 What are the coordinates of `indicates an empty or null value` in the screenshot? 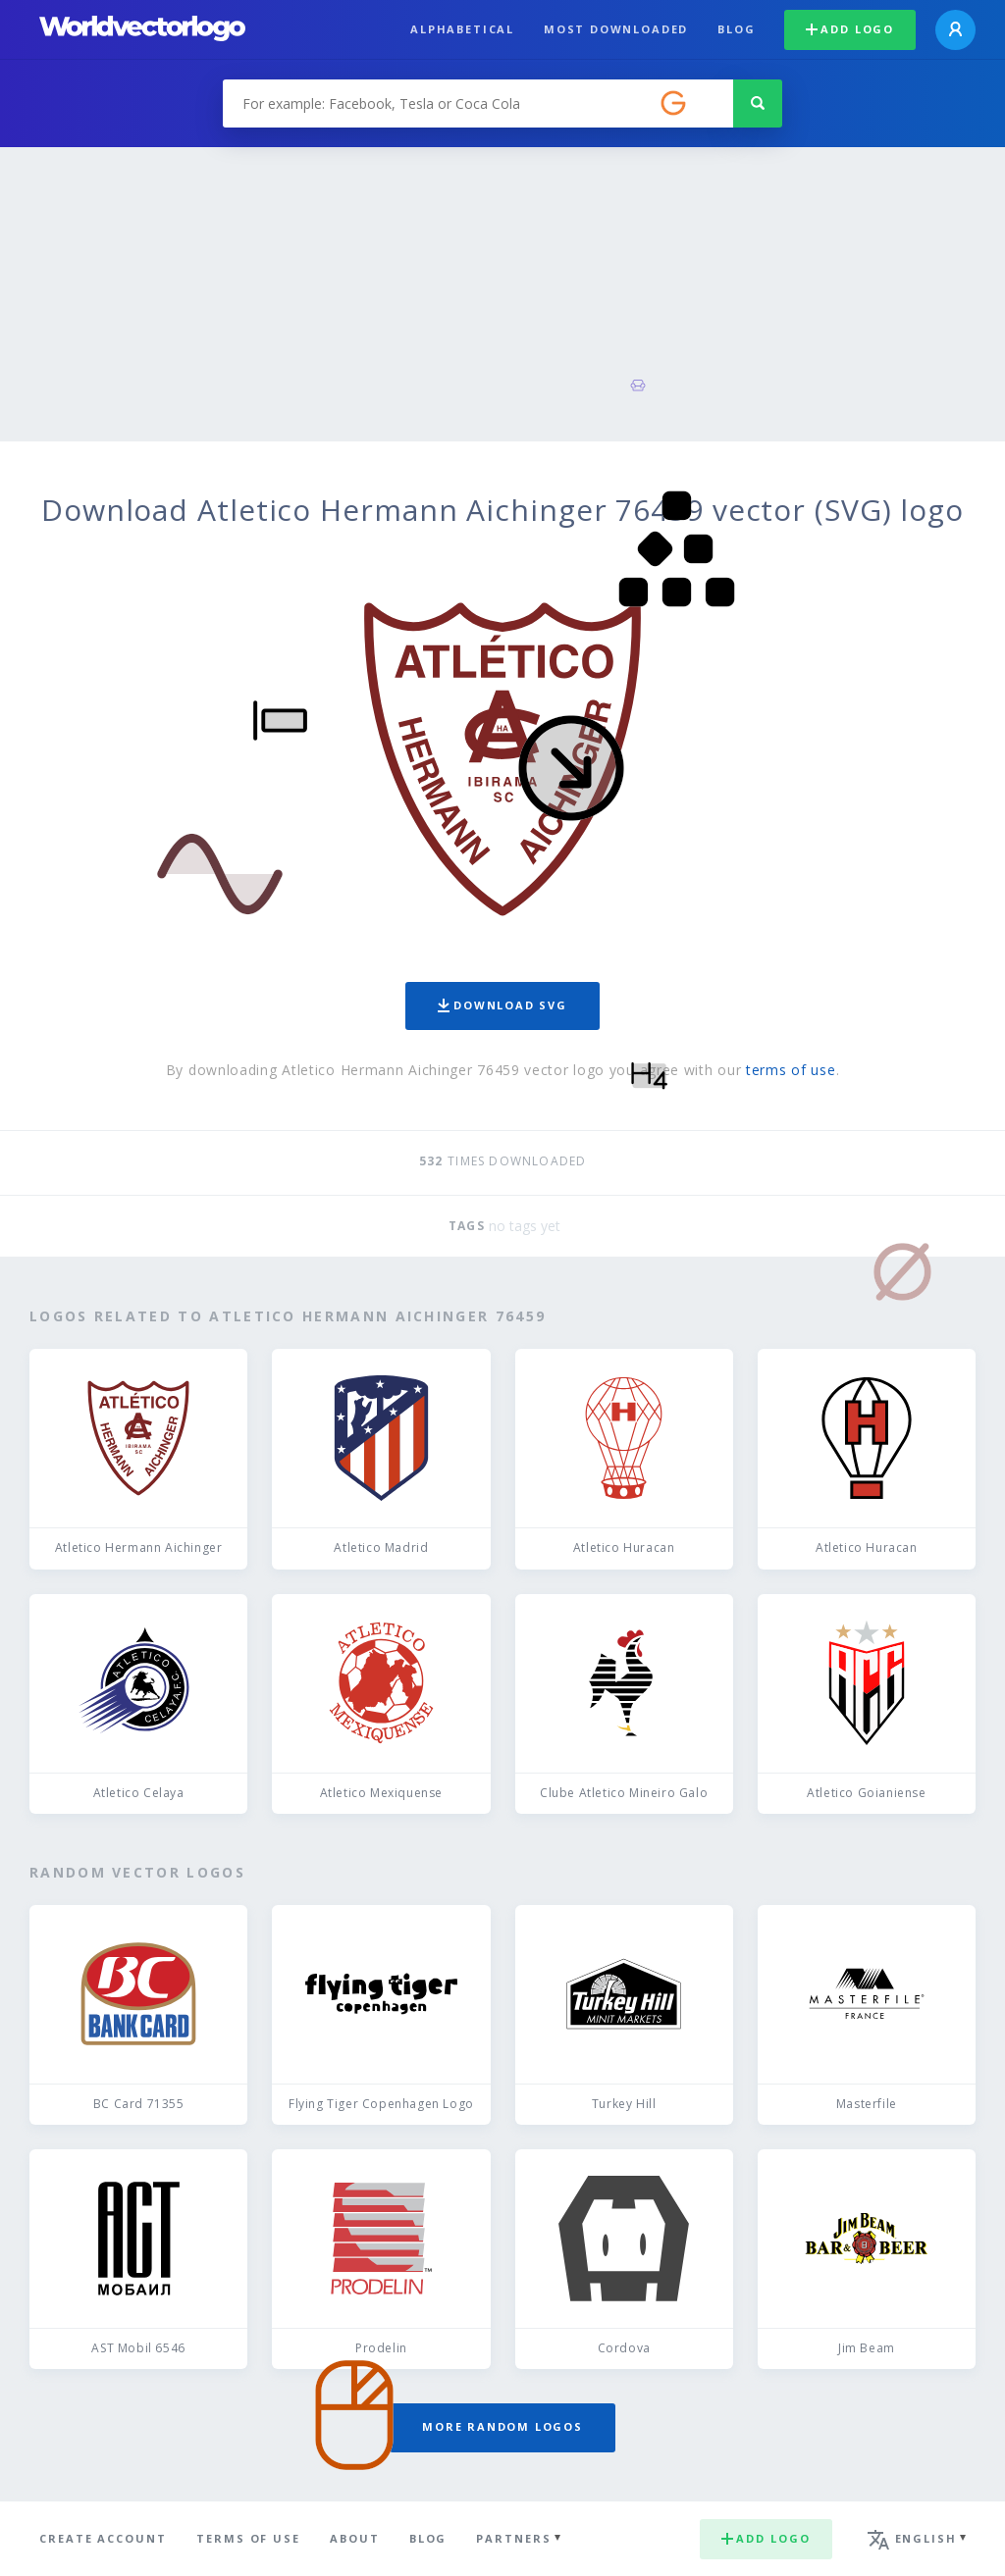 It's located at (902, 1271).